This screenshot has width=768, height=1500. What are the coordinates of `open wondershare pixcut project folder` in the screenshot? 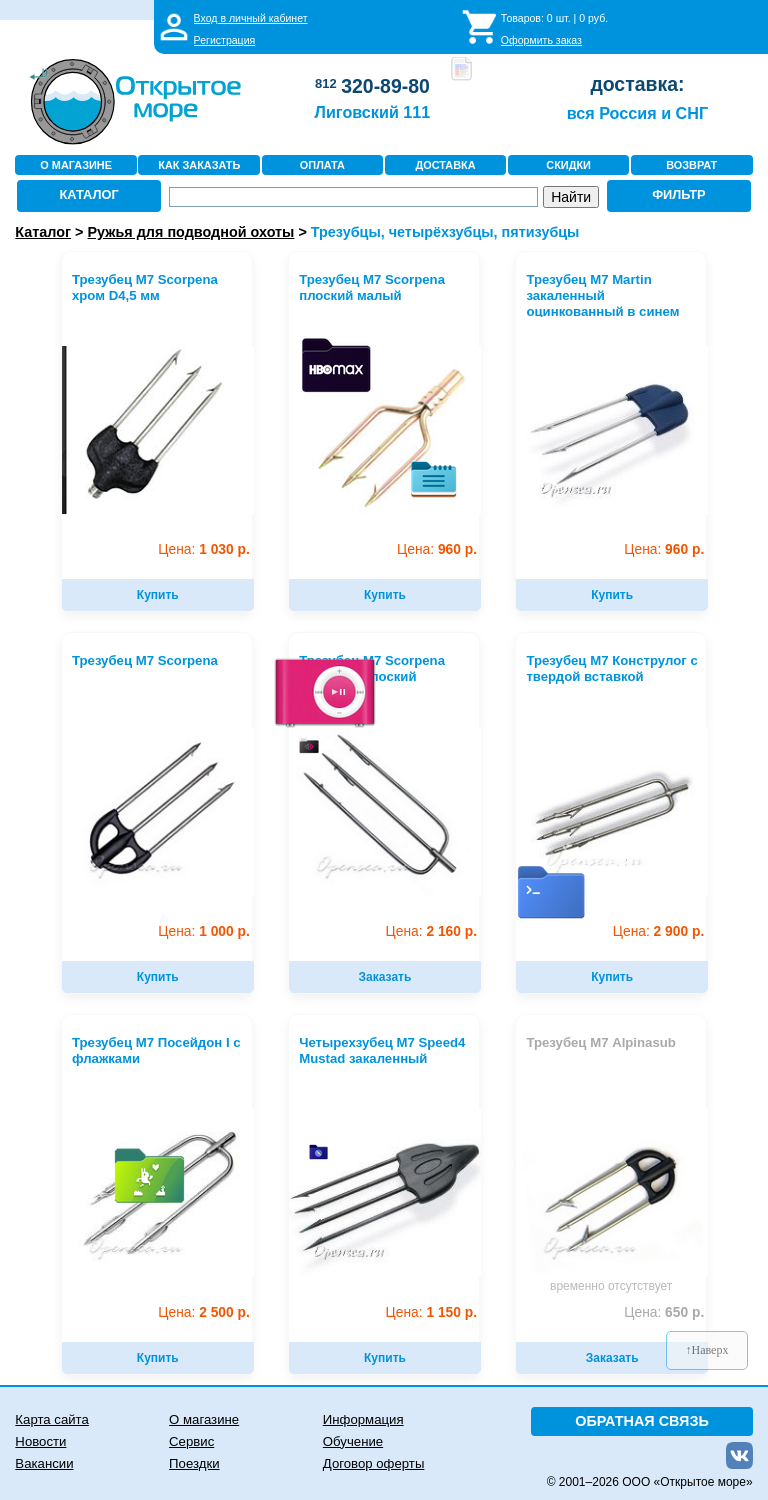 It's located at (318, 1152).